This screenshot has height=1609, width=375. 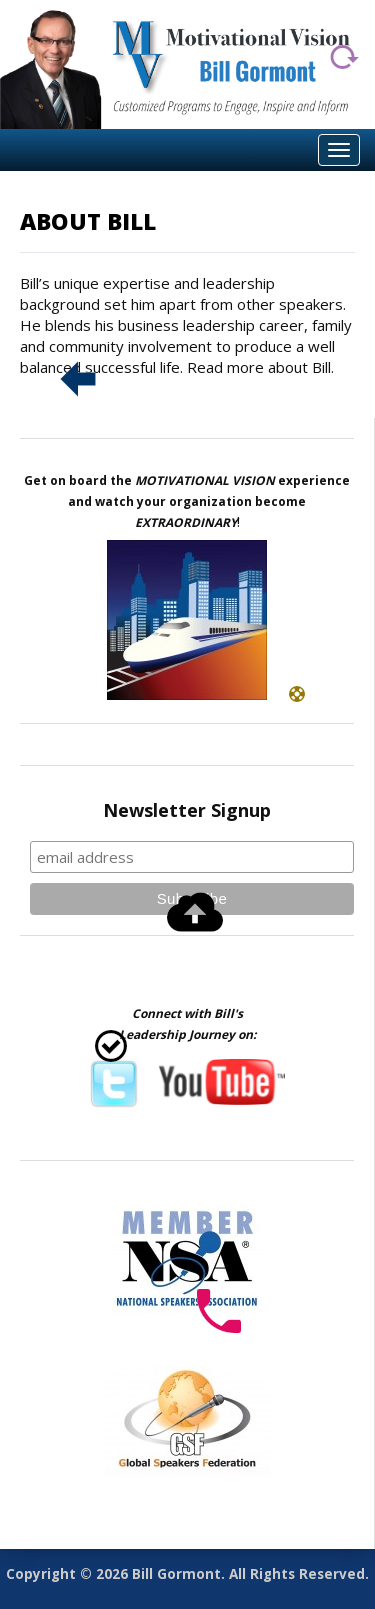 I want to click on access help or support, so click(x=297, y=694).